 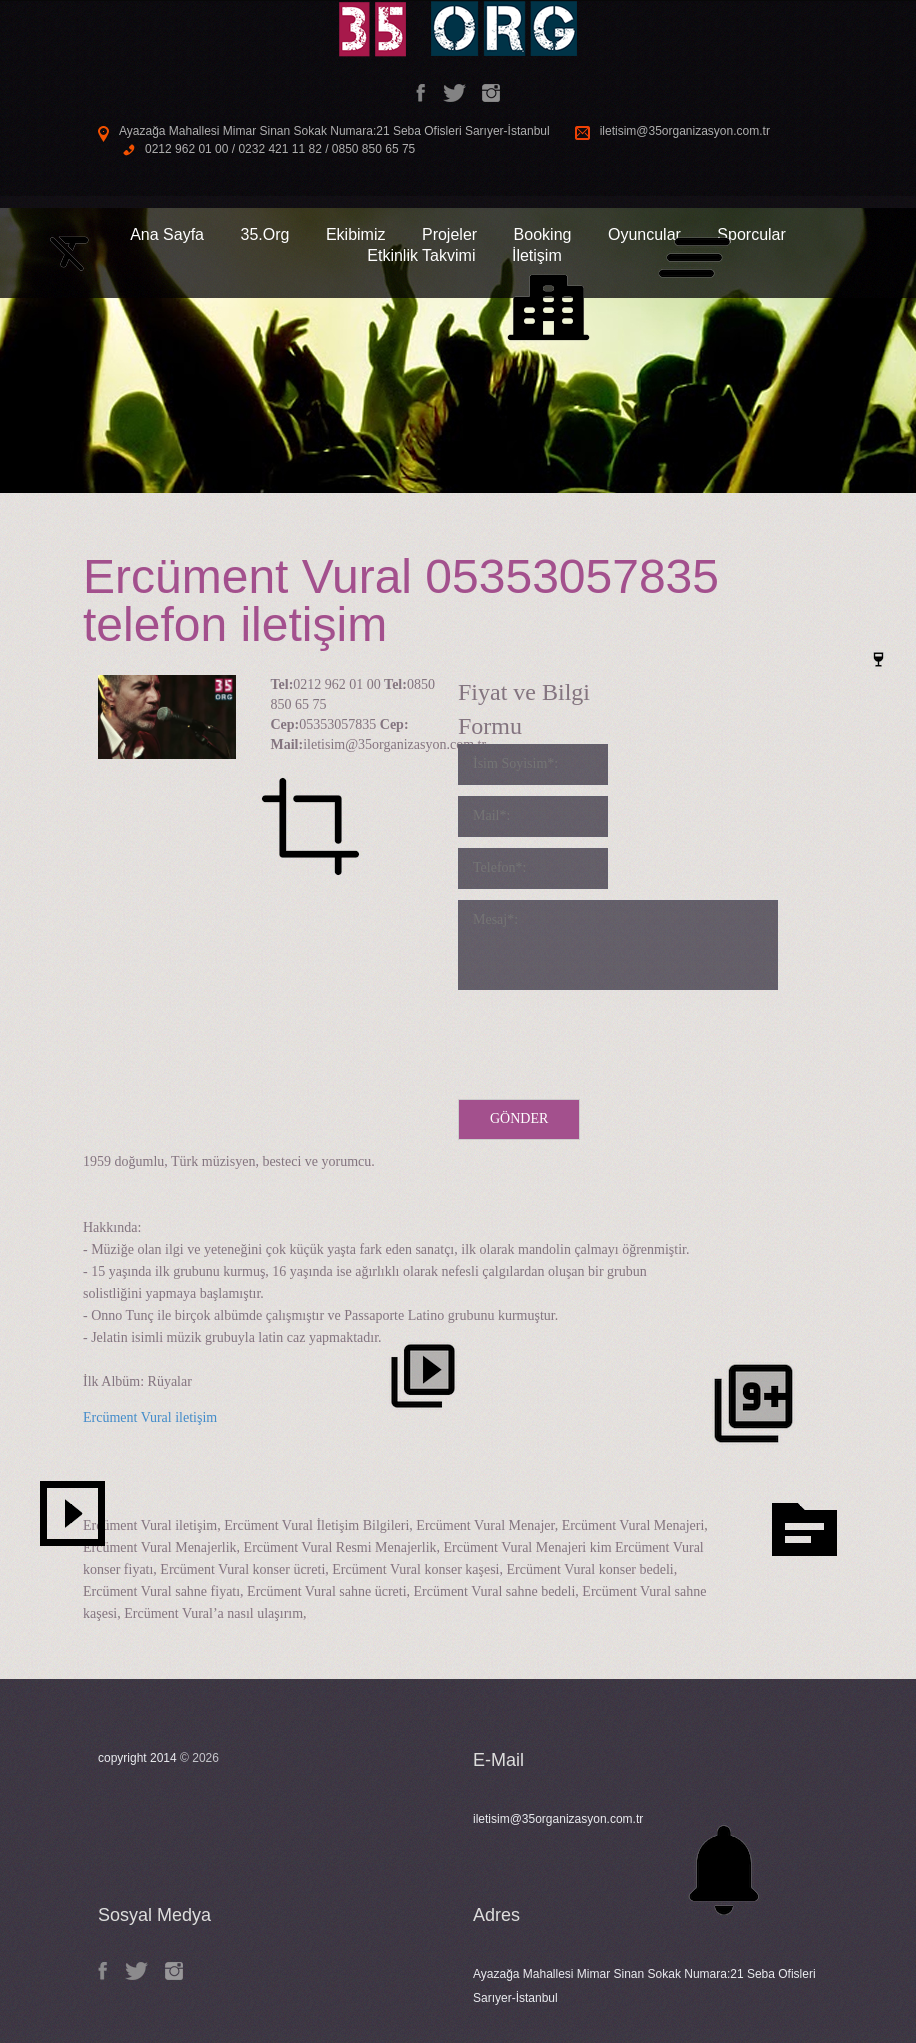 What do you see at coordinates (548, 307) in the screenshot?
I see `view apartment or residential listings` at bounding box center [548, 307].